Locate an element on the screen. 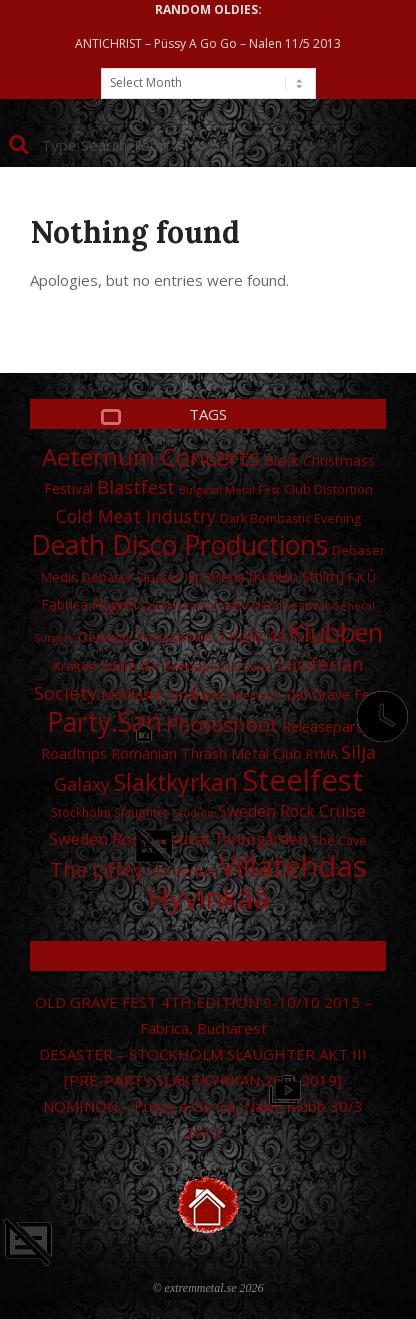 This screenshot has width=416, height=1319. save to watch later is located at coordinates (382, 716).